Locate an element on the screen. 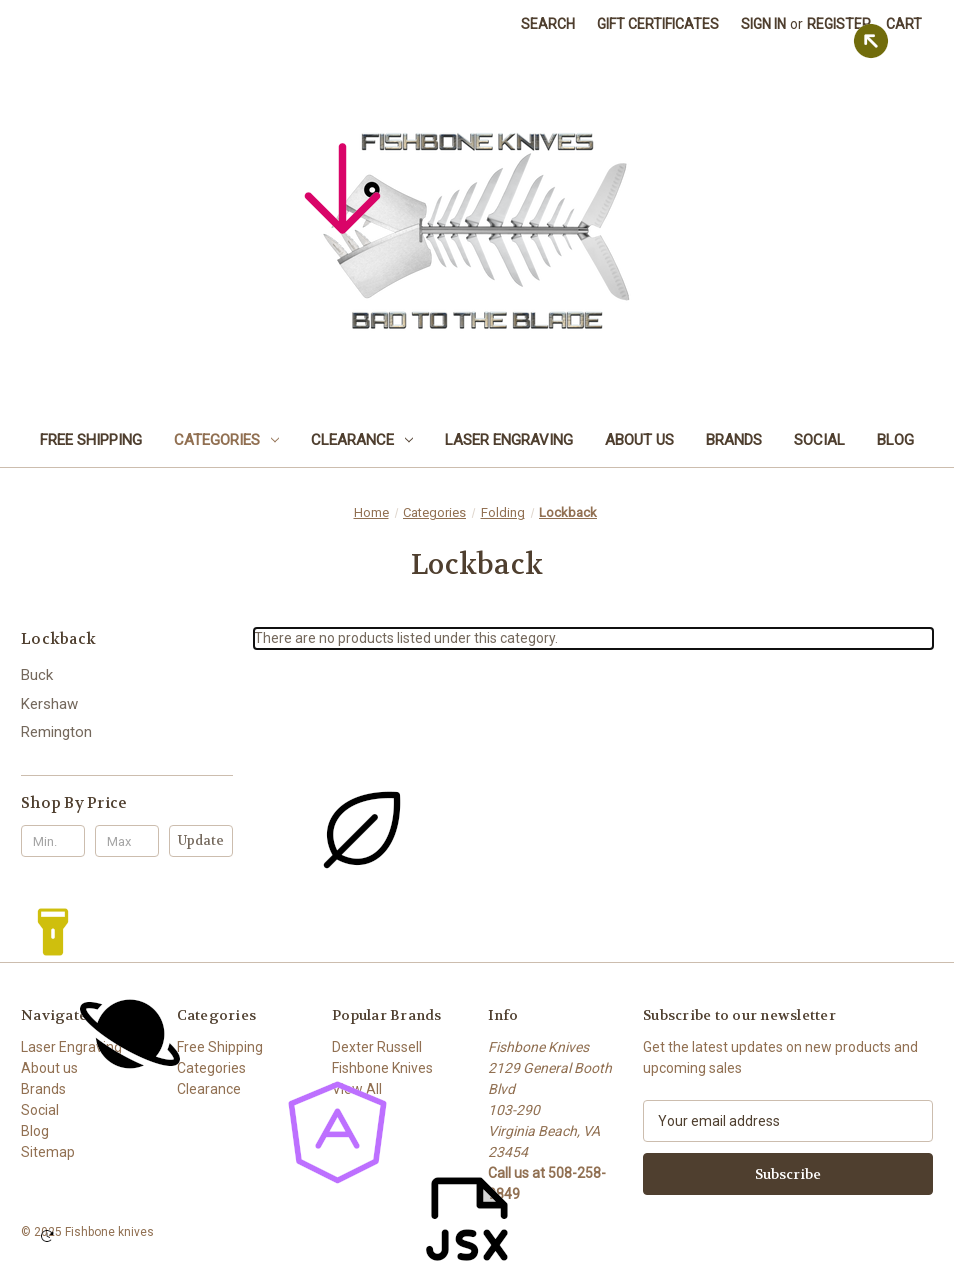 The width and height of the screenshot is (954, 1283). explore global or worldwide content is located at coordinates (130, 1034).